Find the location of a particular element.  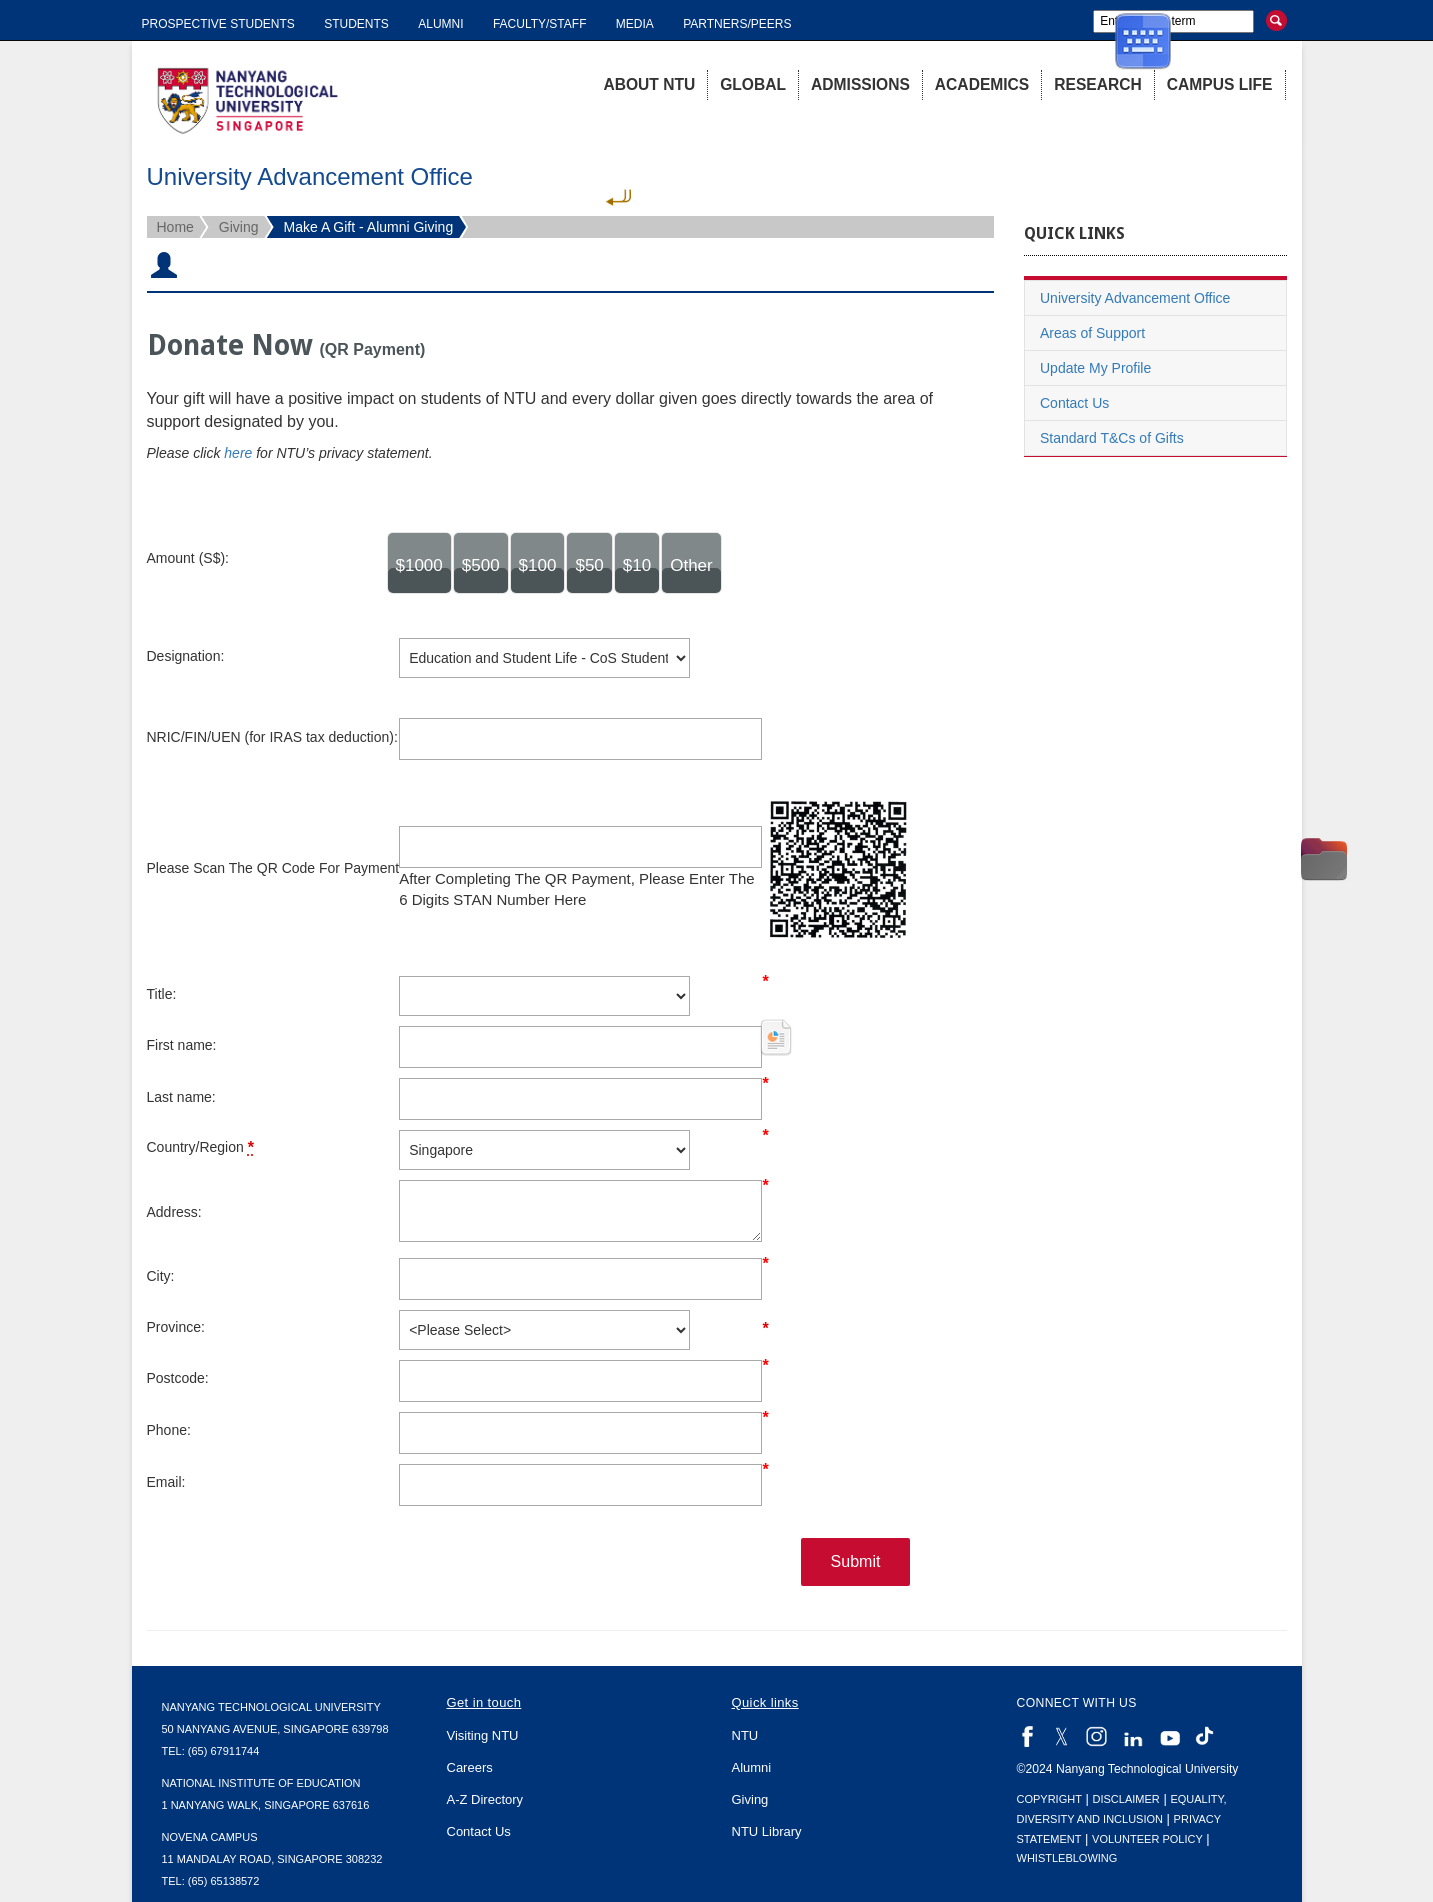

reply to all recipients in an email thread is located at coordinates (618, 196).